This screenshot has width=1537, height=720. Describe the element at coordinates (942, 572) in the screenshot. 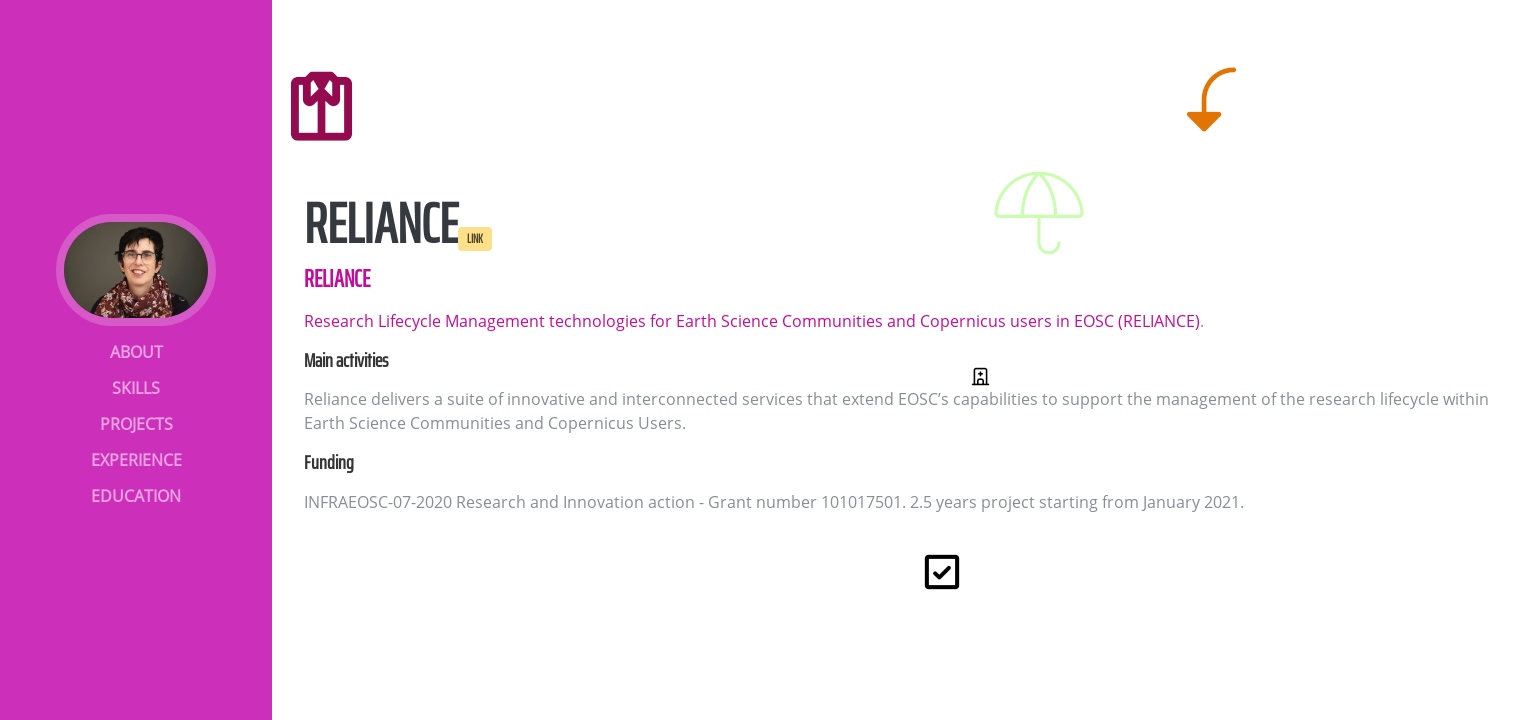

I see `mark task as complete` at that location.